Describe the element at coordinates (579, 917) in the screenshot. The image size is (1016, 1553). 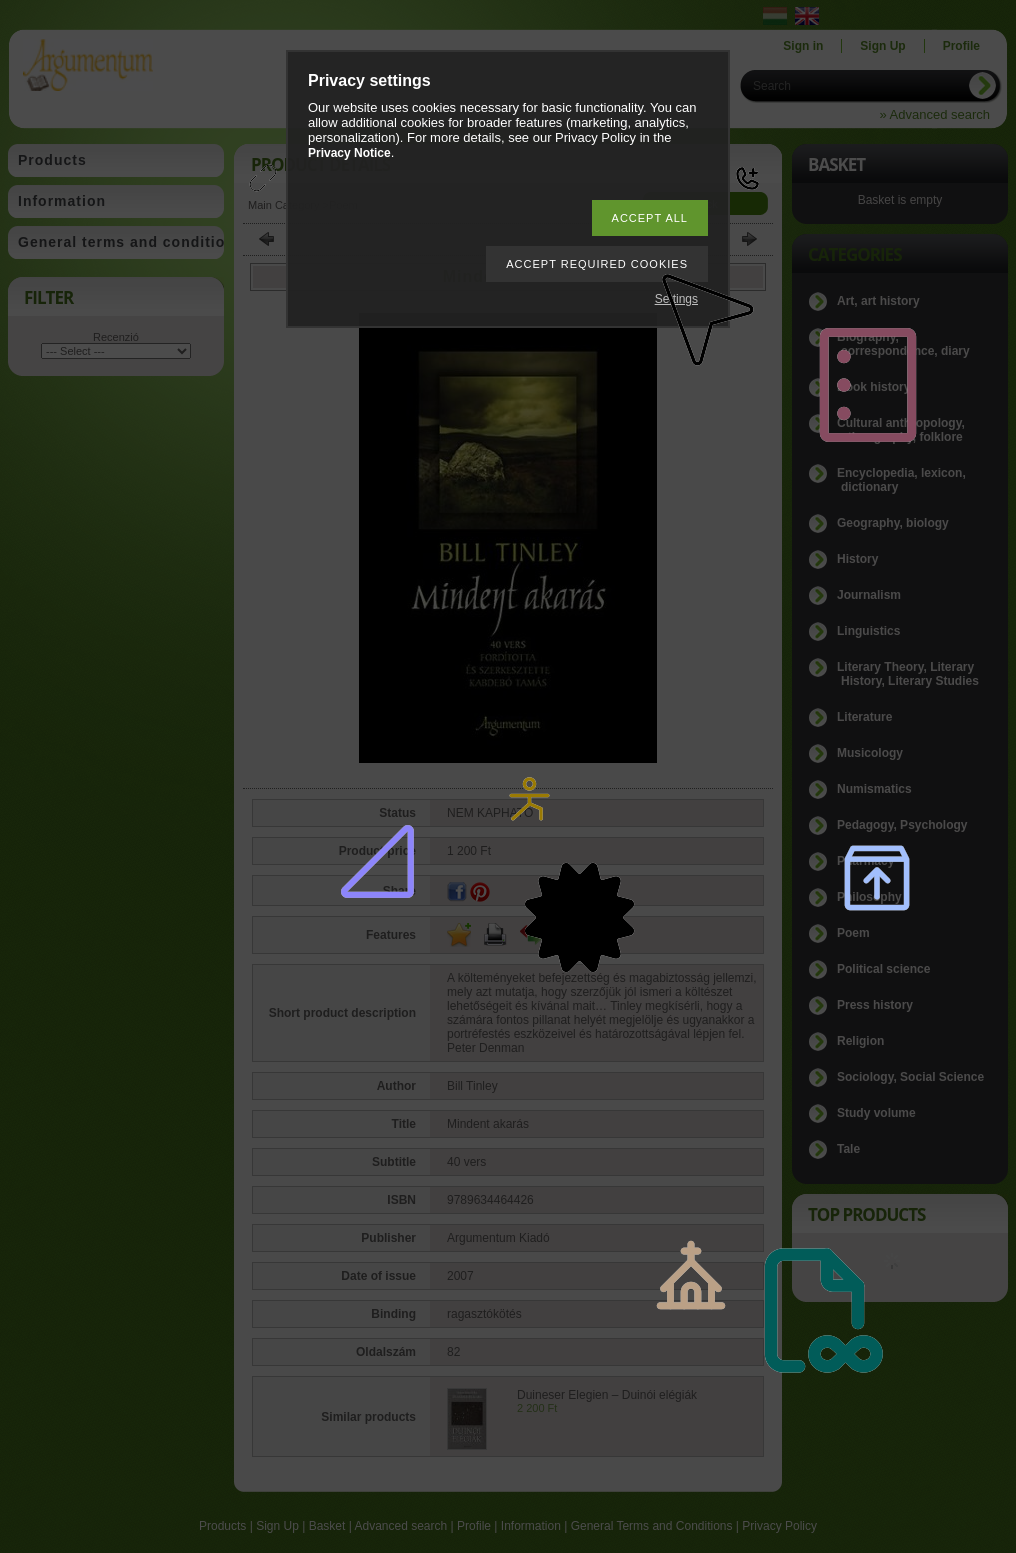
I see `indicates a certified or verified status` at that location.